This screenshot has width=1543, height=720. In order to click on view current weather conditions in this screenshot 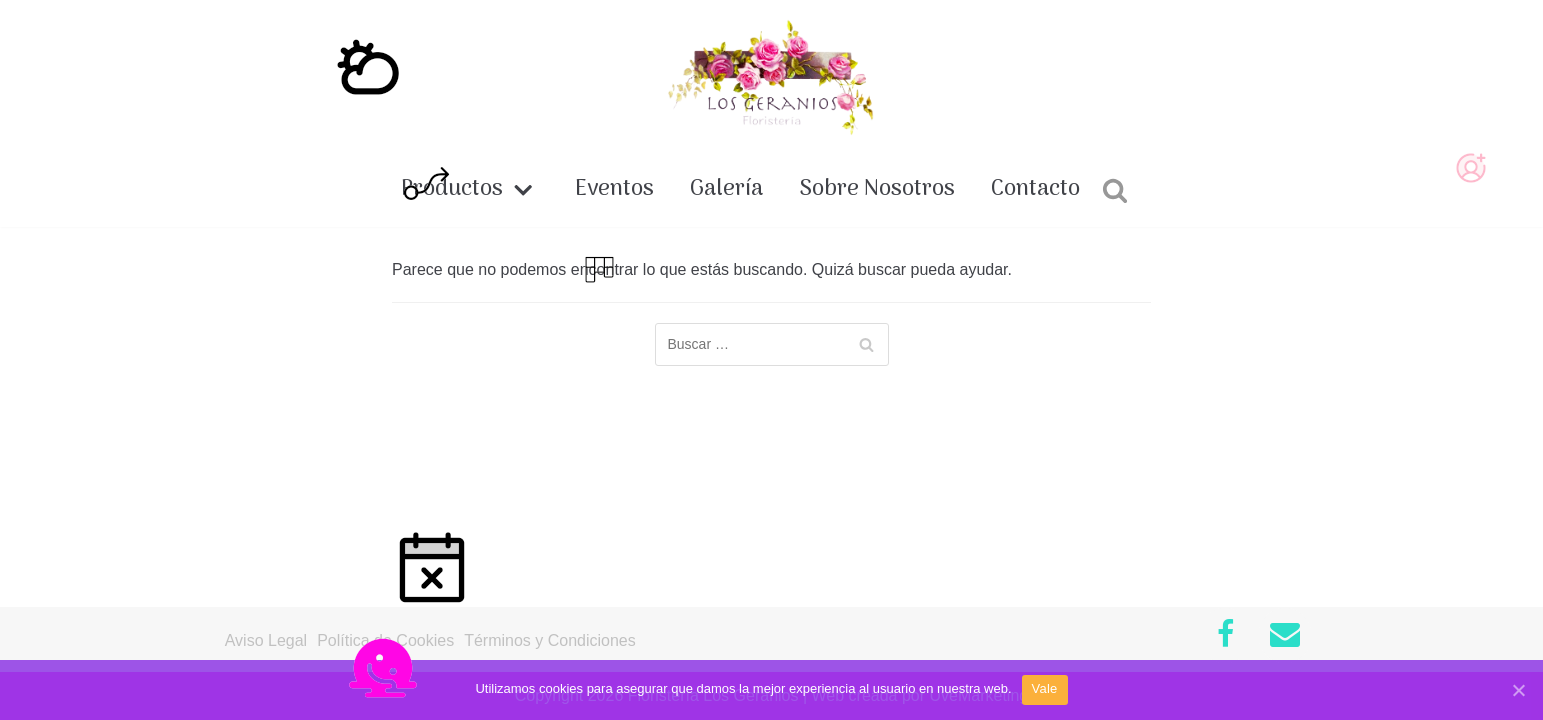, I will do `click(368, 68)`.